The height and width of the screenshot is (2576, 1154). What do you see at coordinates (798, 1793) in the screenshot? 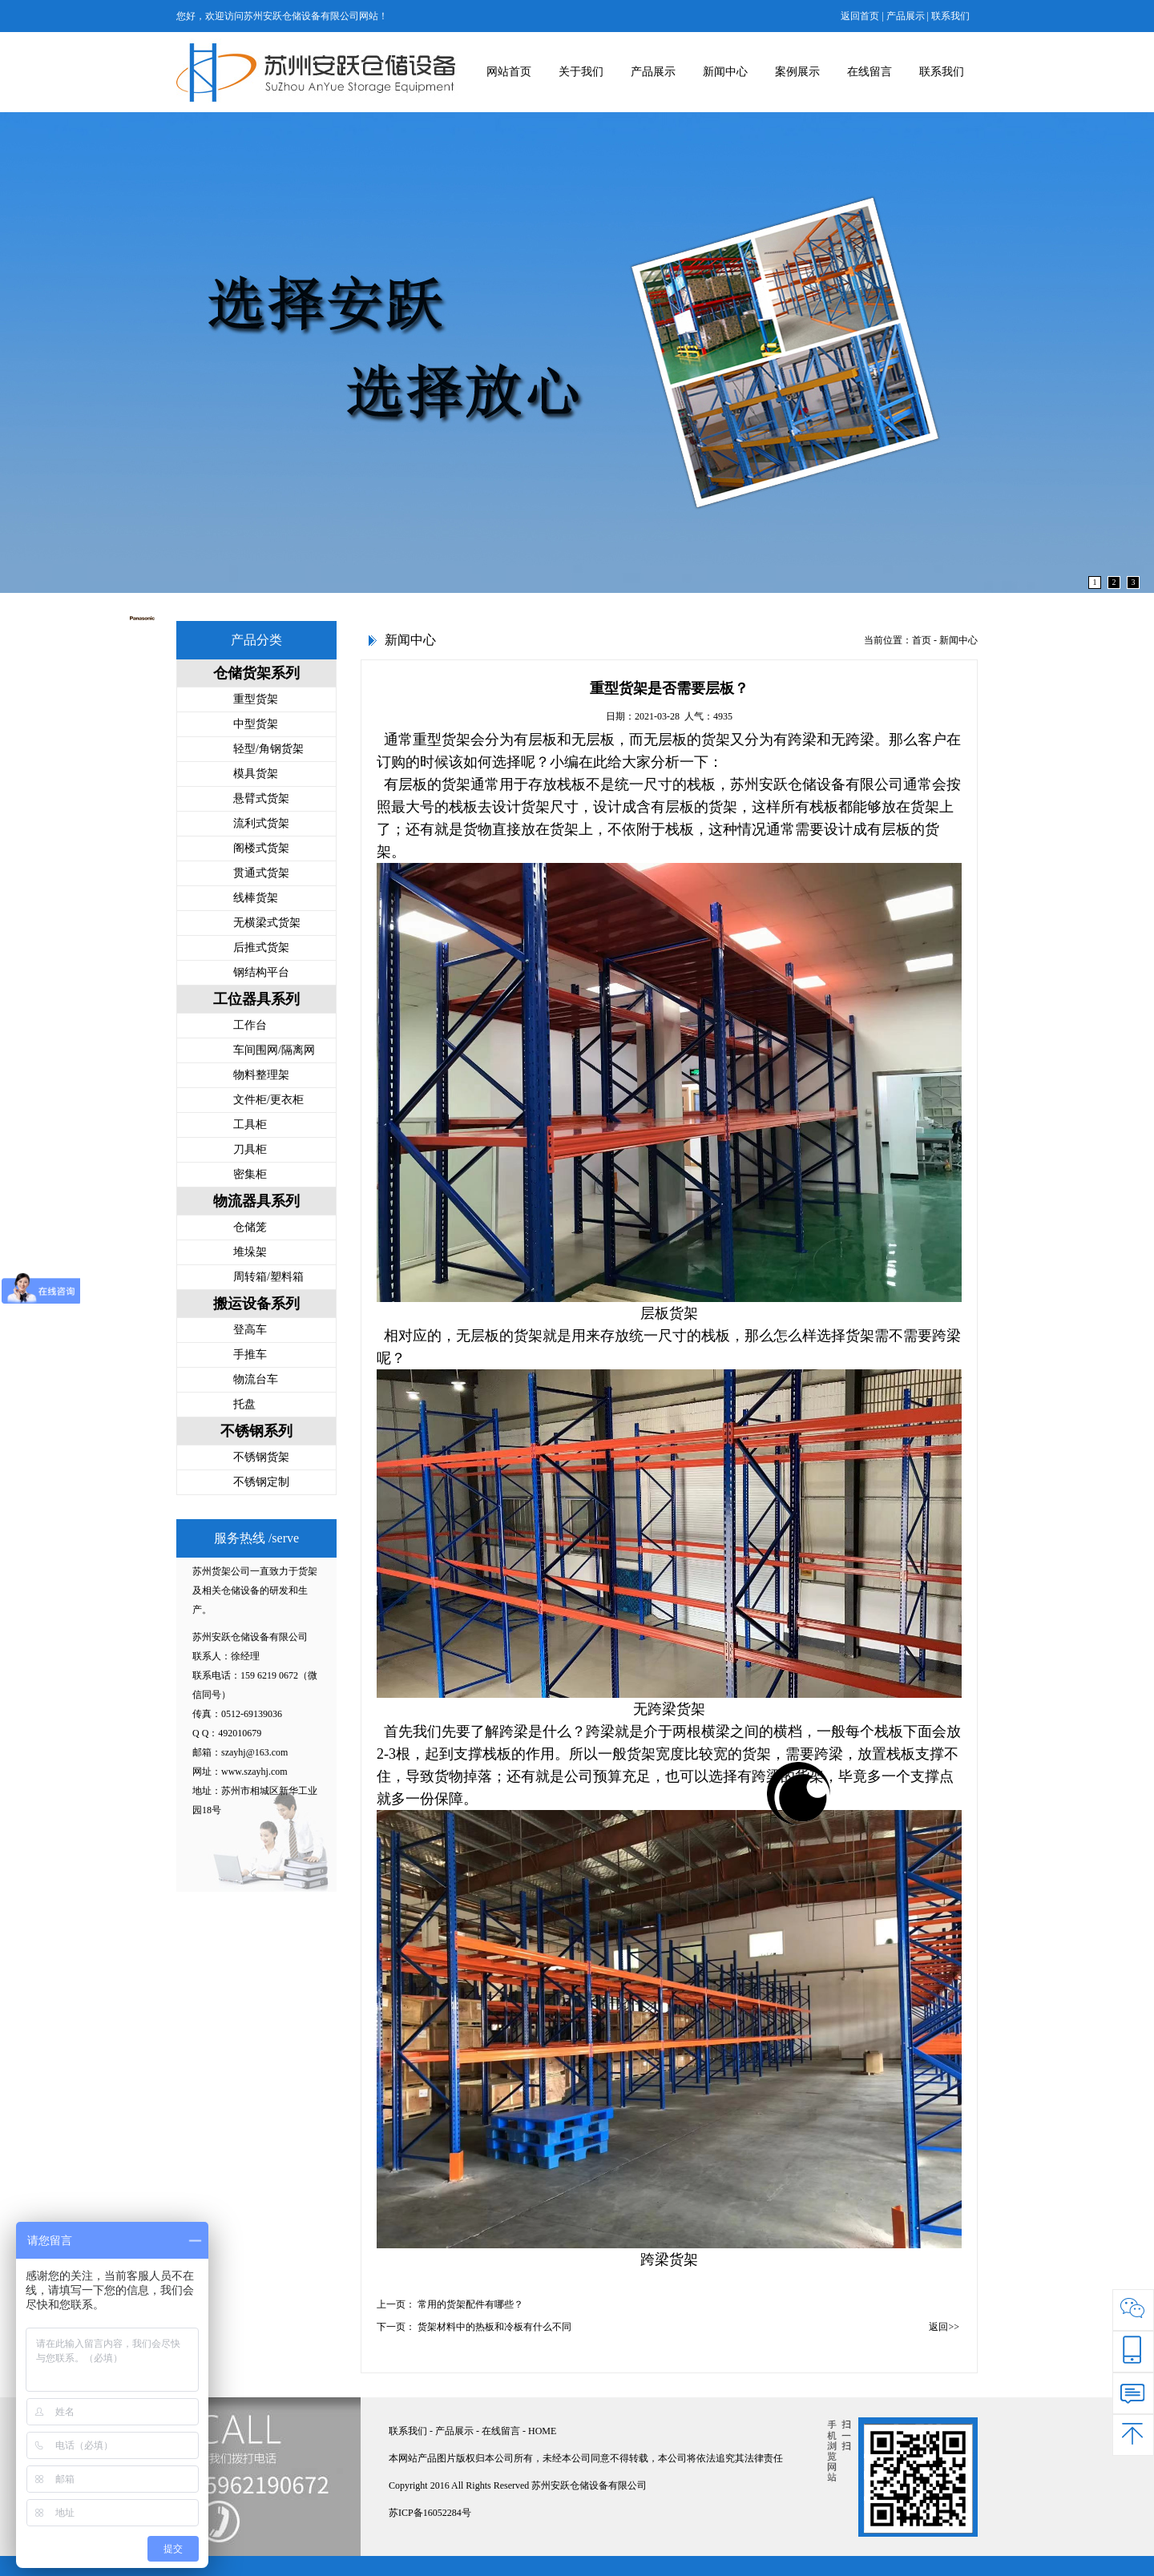
I see `open the Crunchyroll app` at bounding box center [798, 1793].